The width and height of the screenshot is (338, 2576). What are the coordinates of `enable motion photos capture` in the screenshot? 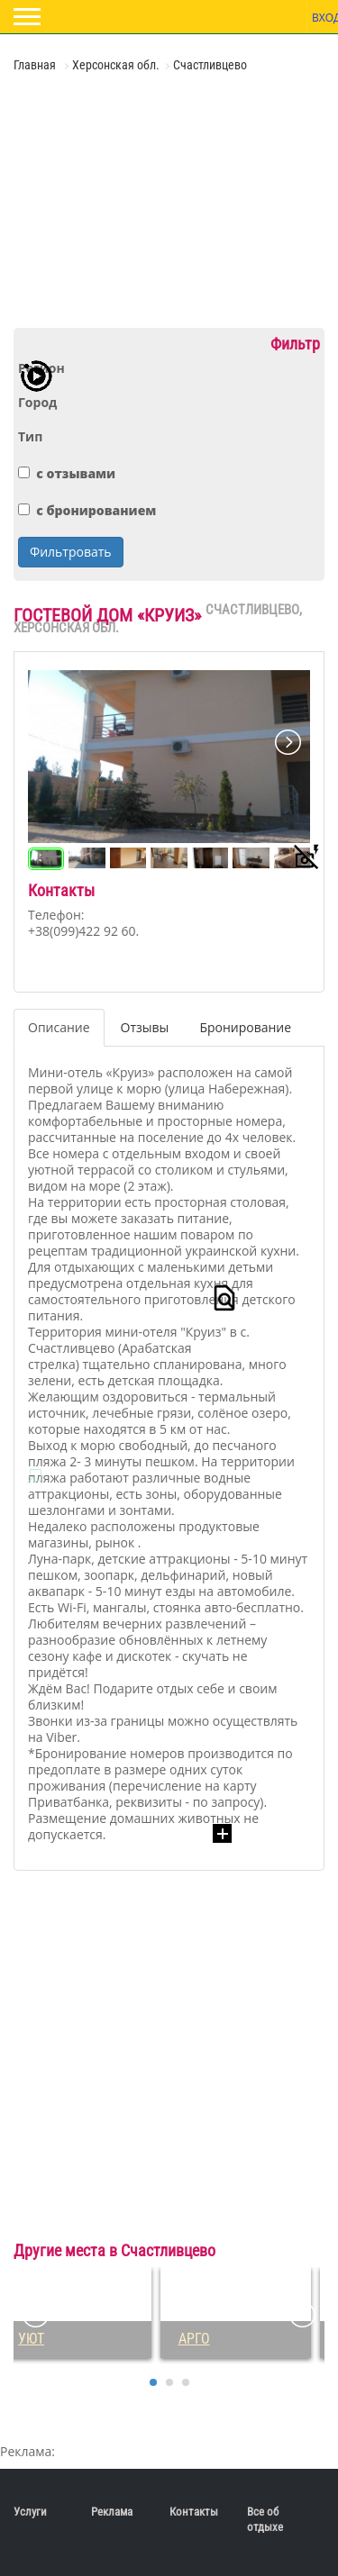 It's located at (36, 376).